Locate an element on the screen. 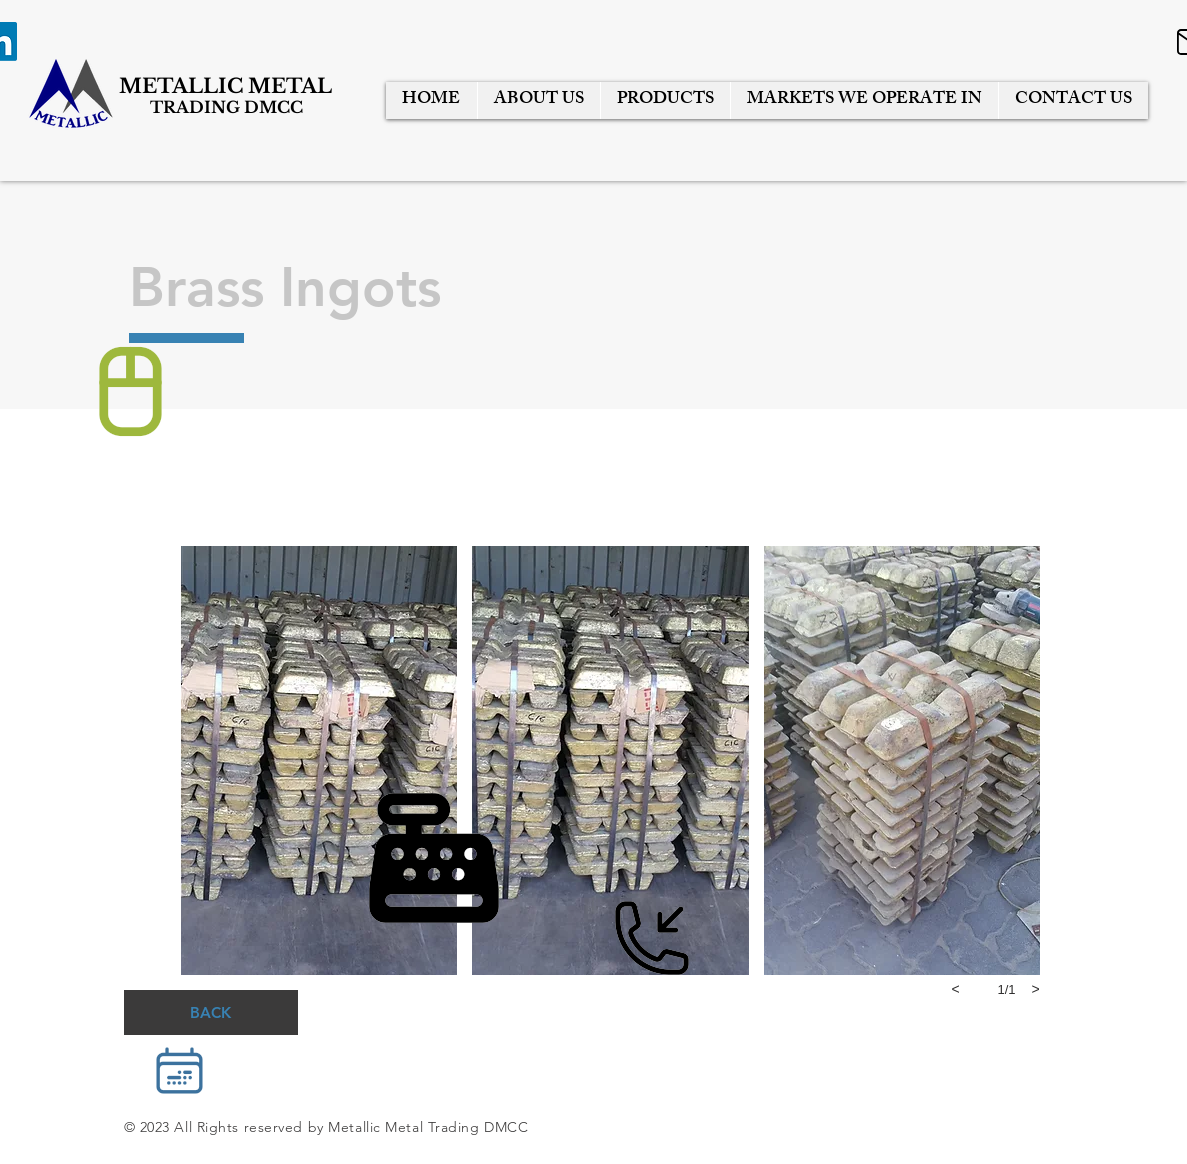 This screenshot has width=1187, height=1164. access point of sale system is located at coordinates (434, 858).